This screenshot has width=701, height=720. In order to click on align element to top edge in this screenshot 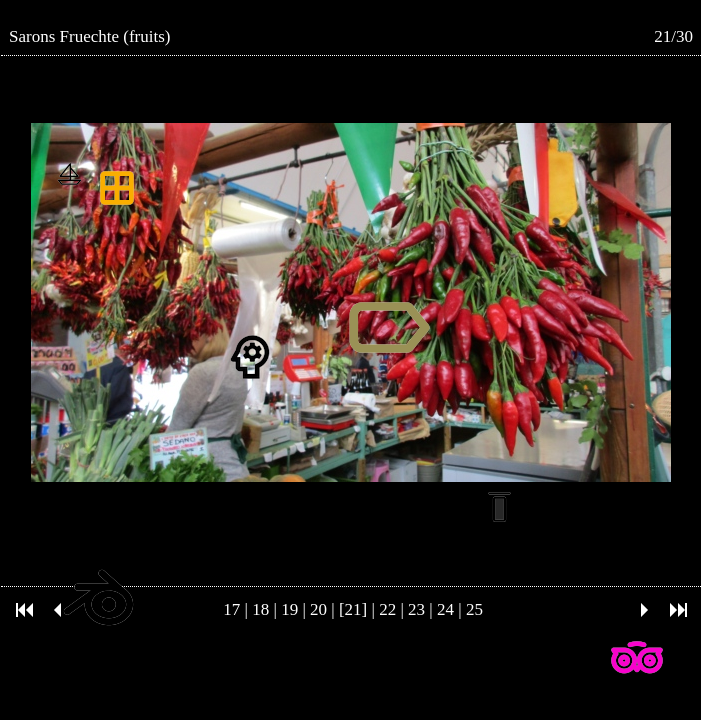, I will do `click(499, 506)`.